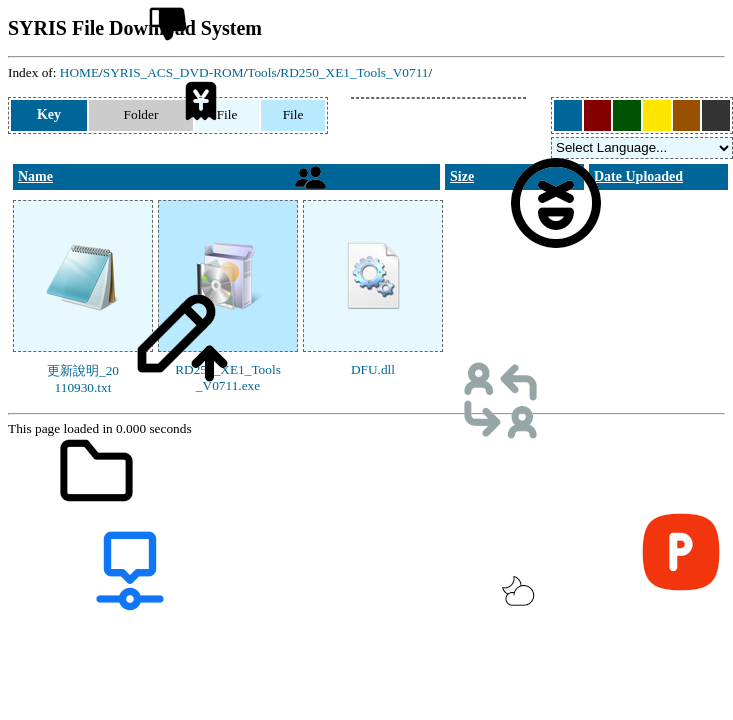 This screenshot has height=720, width=733. Describe the element at coordinates (556, 203) in the screenshot. I see `react with a laughing emoji` at that location.